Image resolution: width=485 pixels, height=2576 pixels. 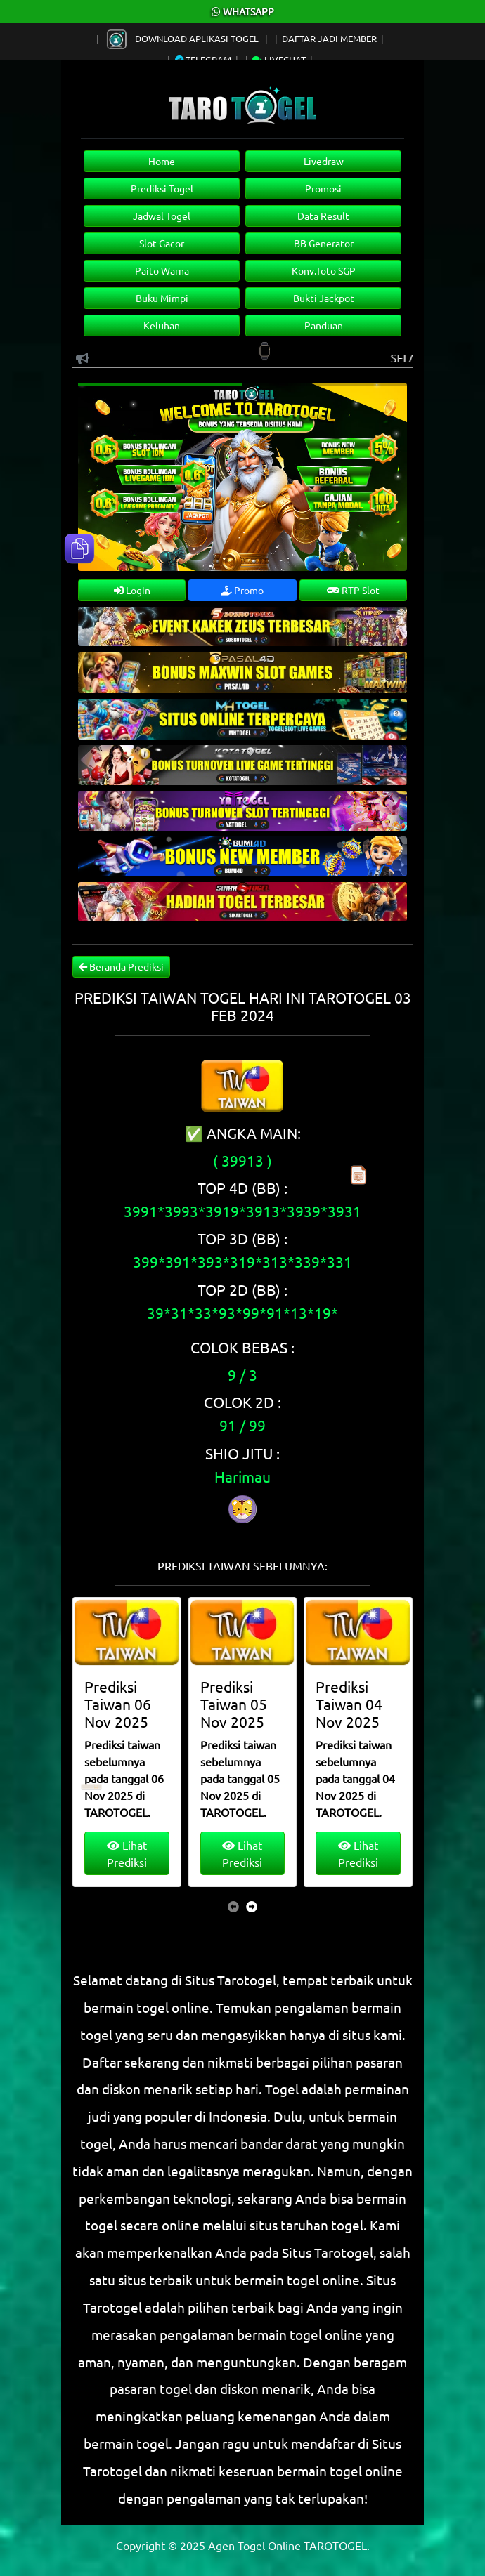 What do you see at coordinates (91, 1787) in the screenshot?
I see `connect a bluetooth keyboard` at bounding box center [91, 1787].